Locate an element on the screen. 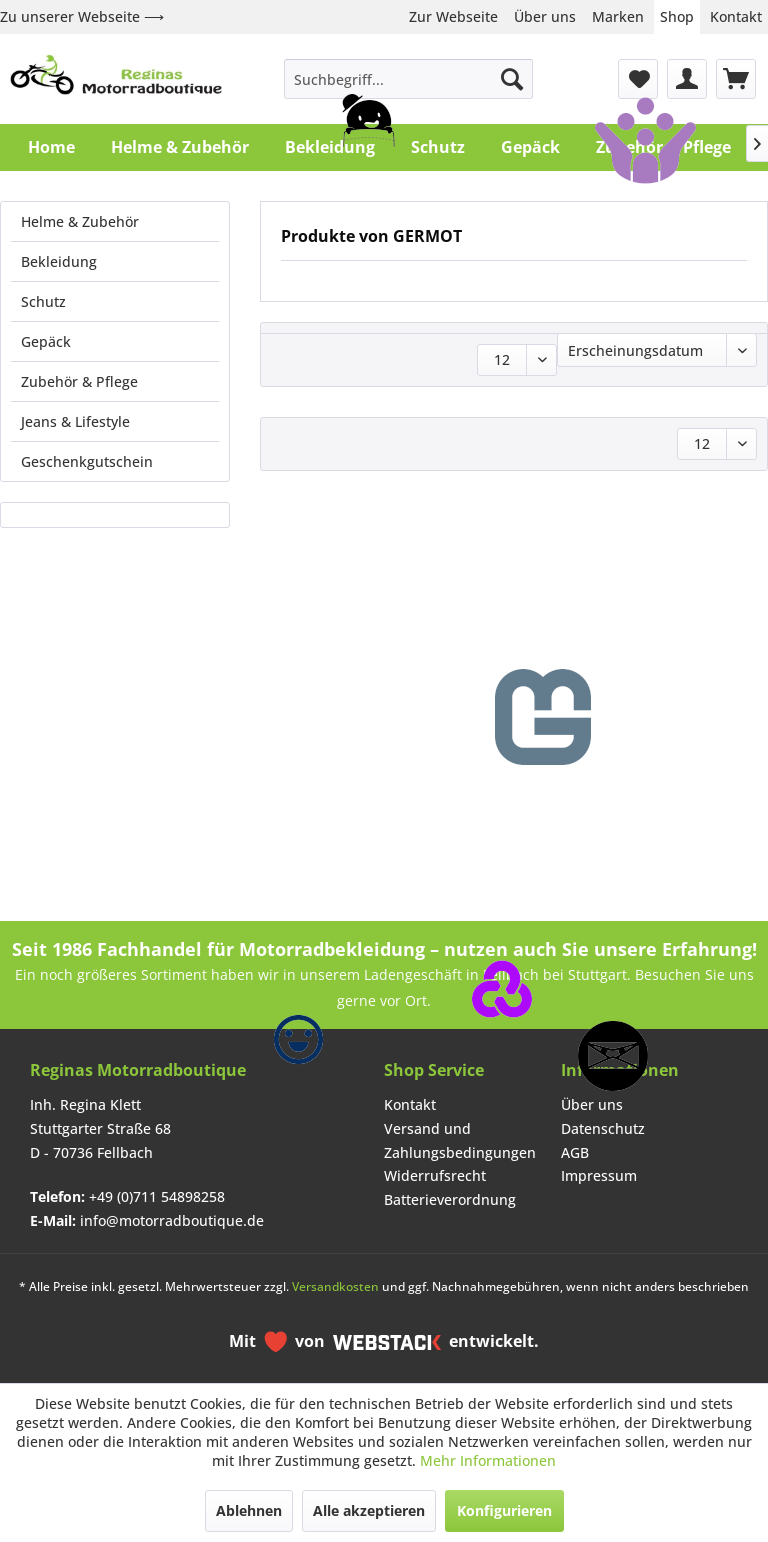 This screenshot has height=1542, width=768. MonoGame framework logo is located at coordinates (543, 717).